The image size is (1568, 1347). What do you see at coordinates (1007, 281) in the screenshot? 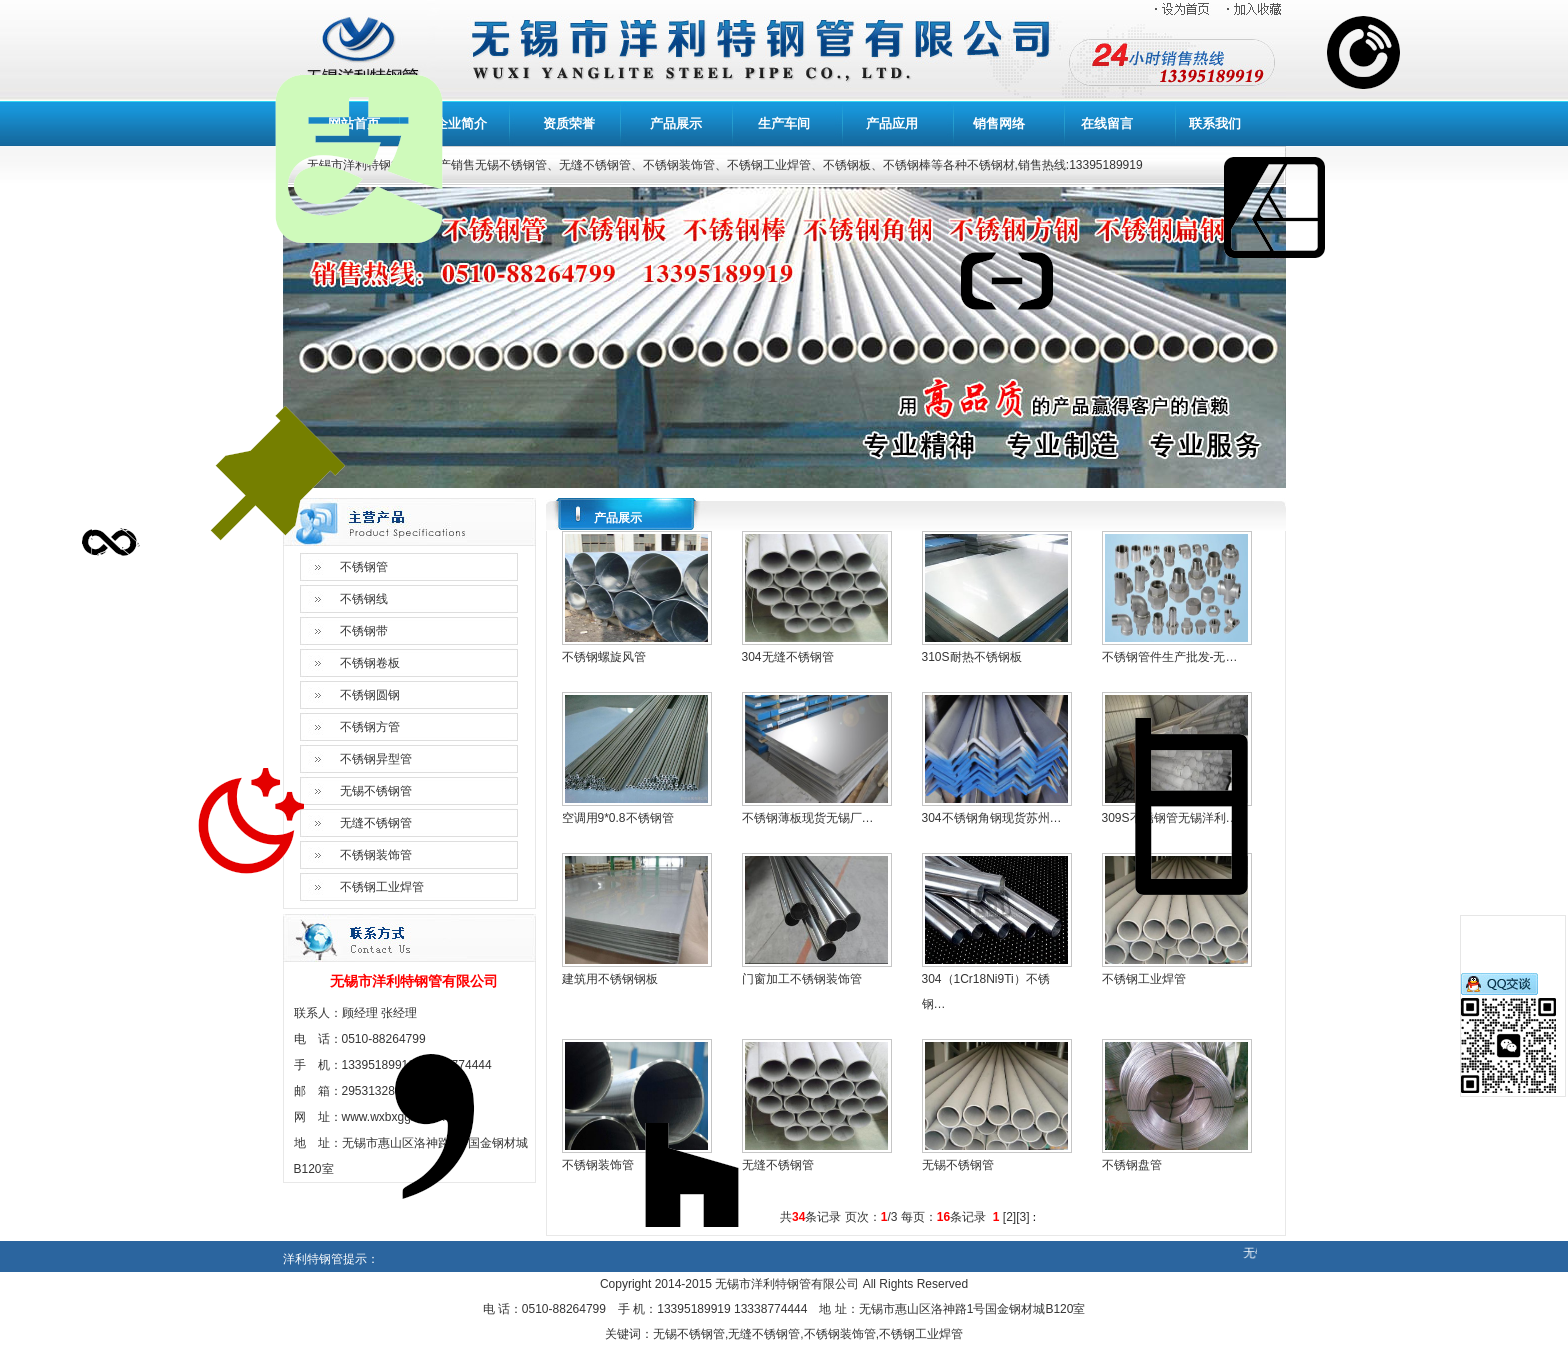
I see `Alibaba Cloud service or product` at bounding box center [1007, 281].